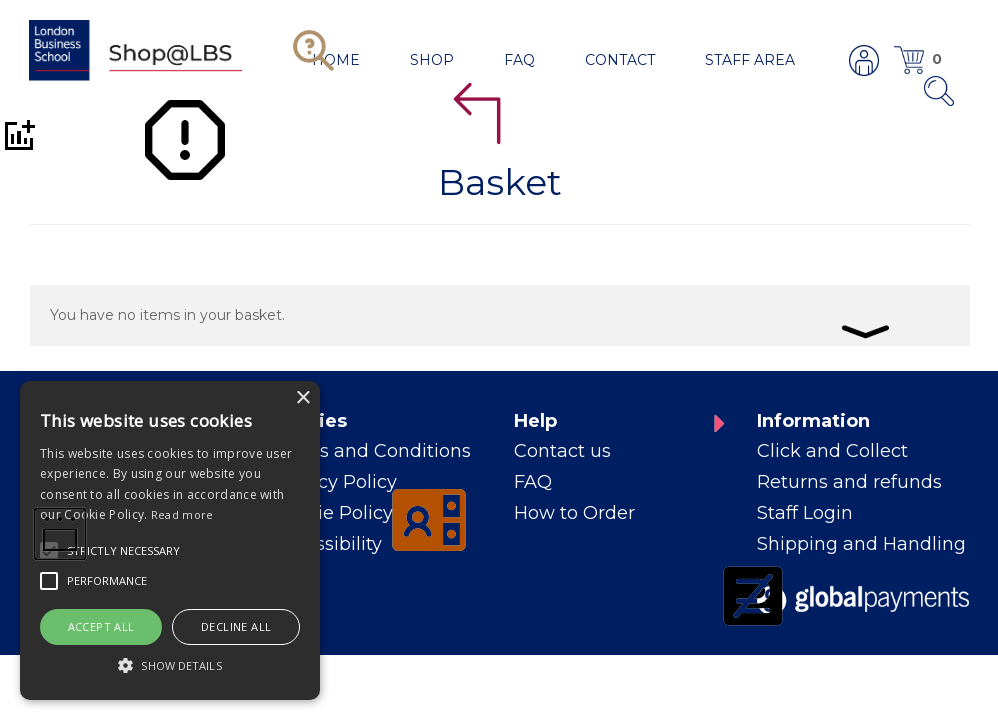 The width and height of the screenshot is (998, 720). I want to click on add a new chart or graph, so click(19, 136).